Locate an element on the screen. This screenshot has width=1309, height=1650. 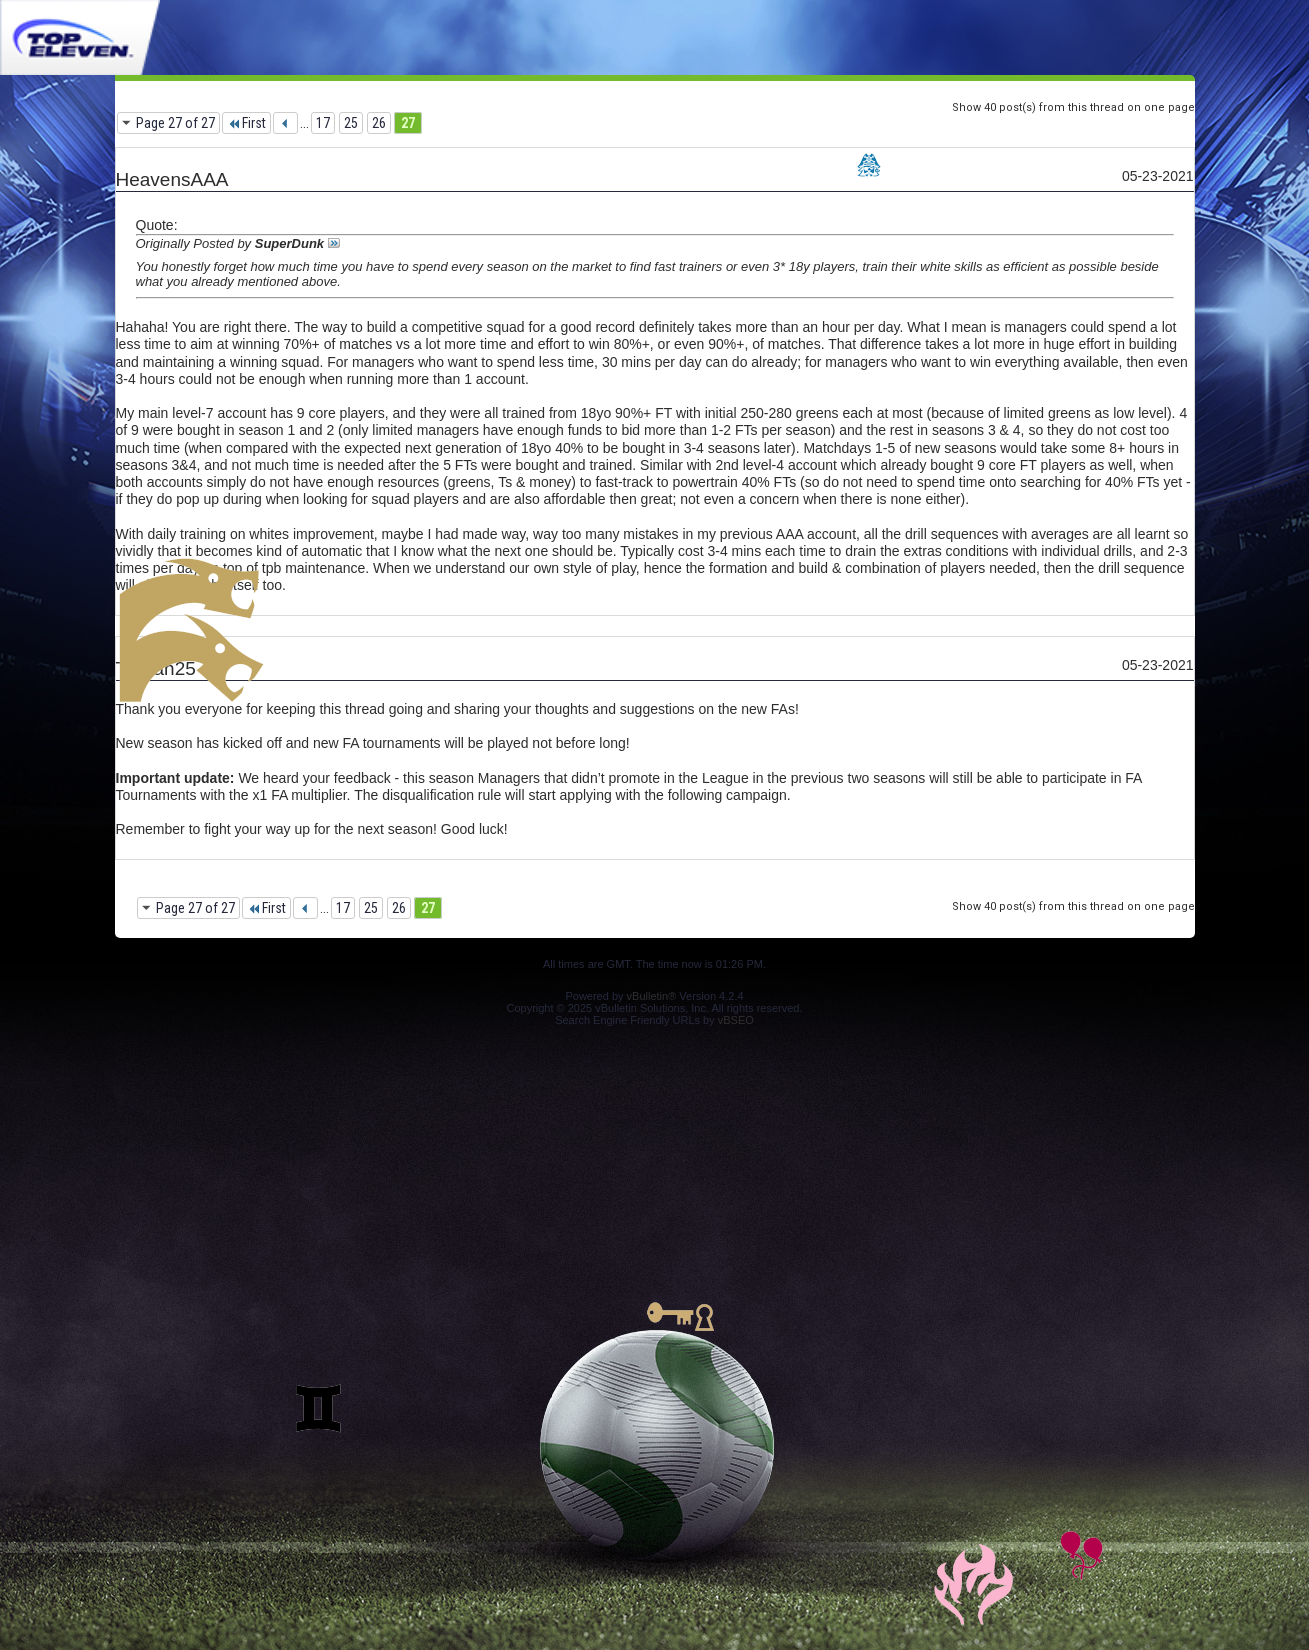
gemini zodiac sign indicator is located at coordinates (318, 1408).